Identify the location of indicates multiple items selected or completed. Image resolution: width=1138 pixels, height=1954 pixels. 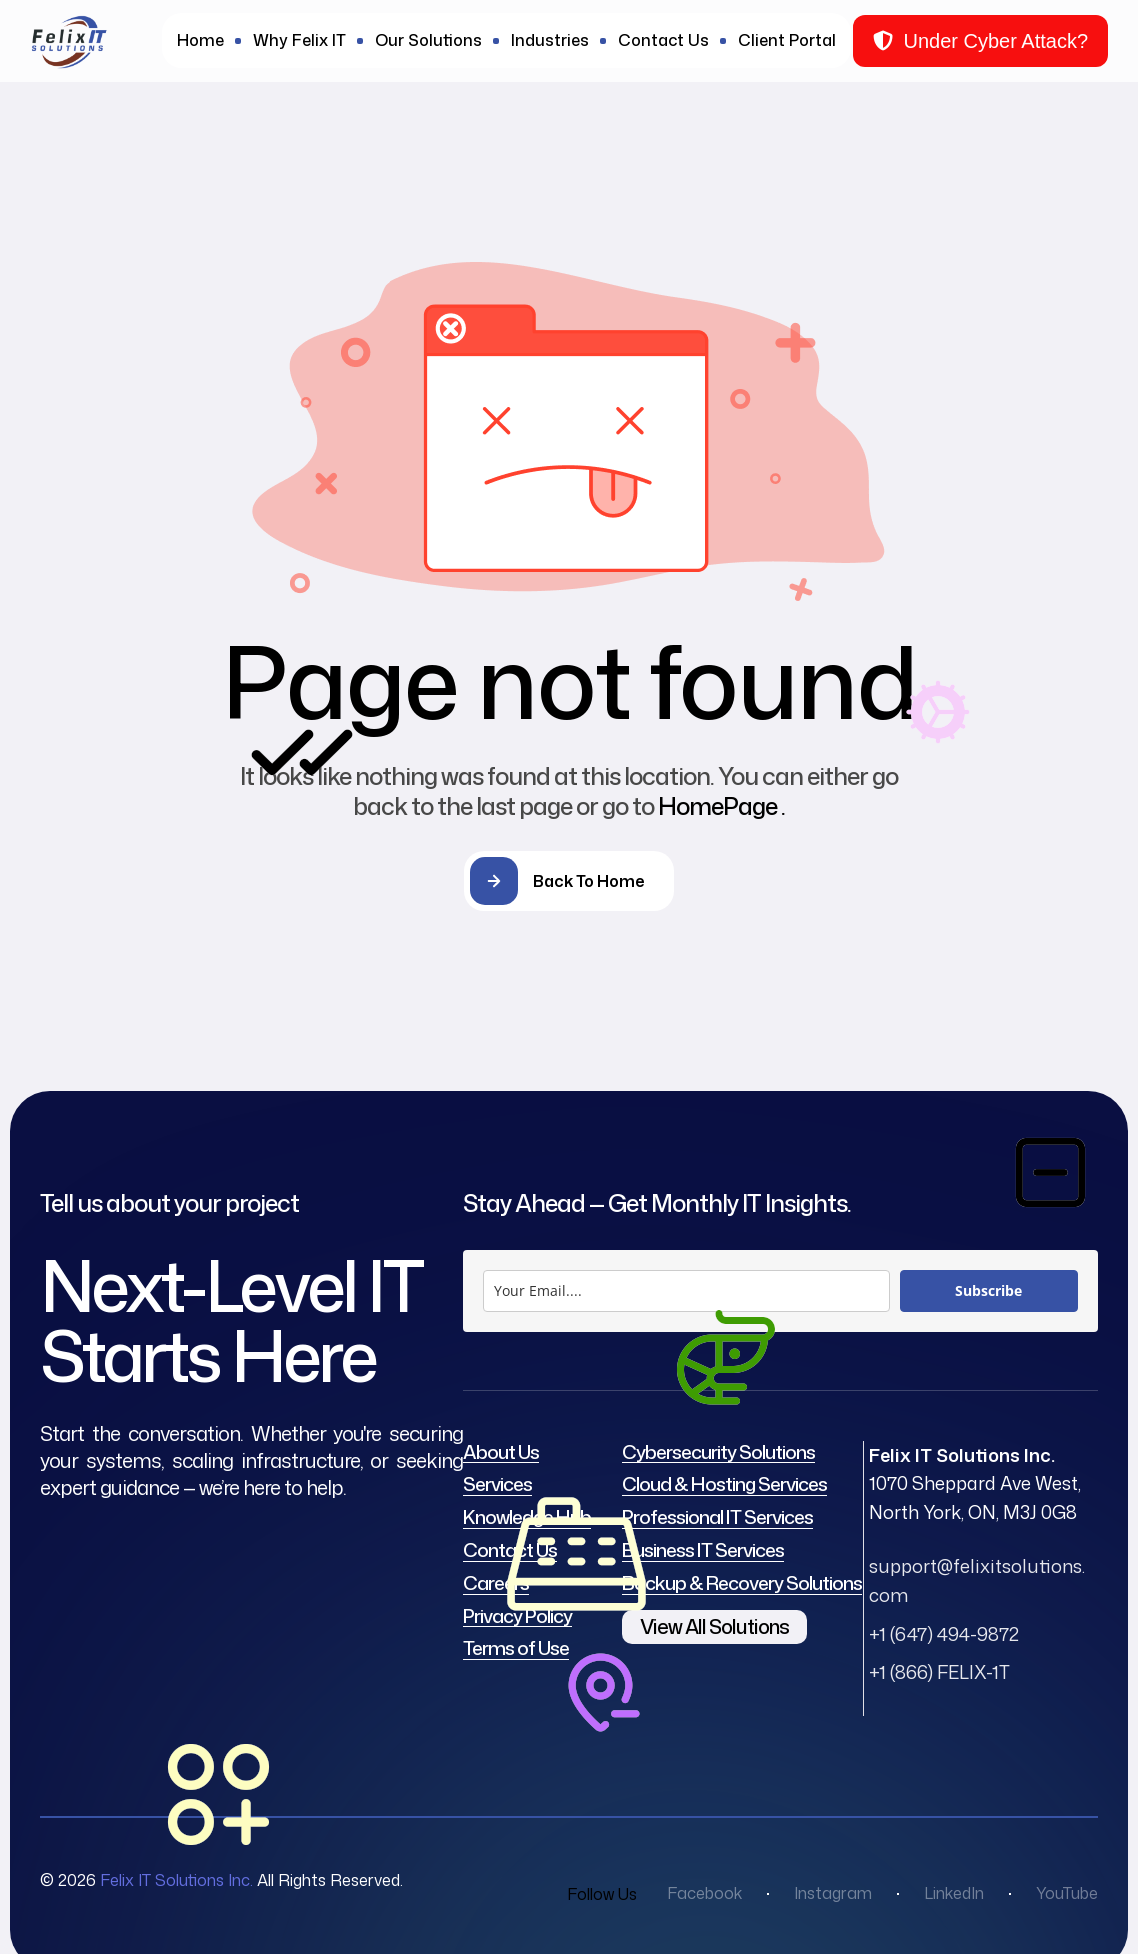
(302, 754).